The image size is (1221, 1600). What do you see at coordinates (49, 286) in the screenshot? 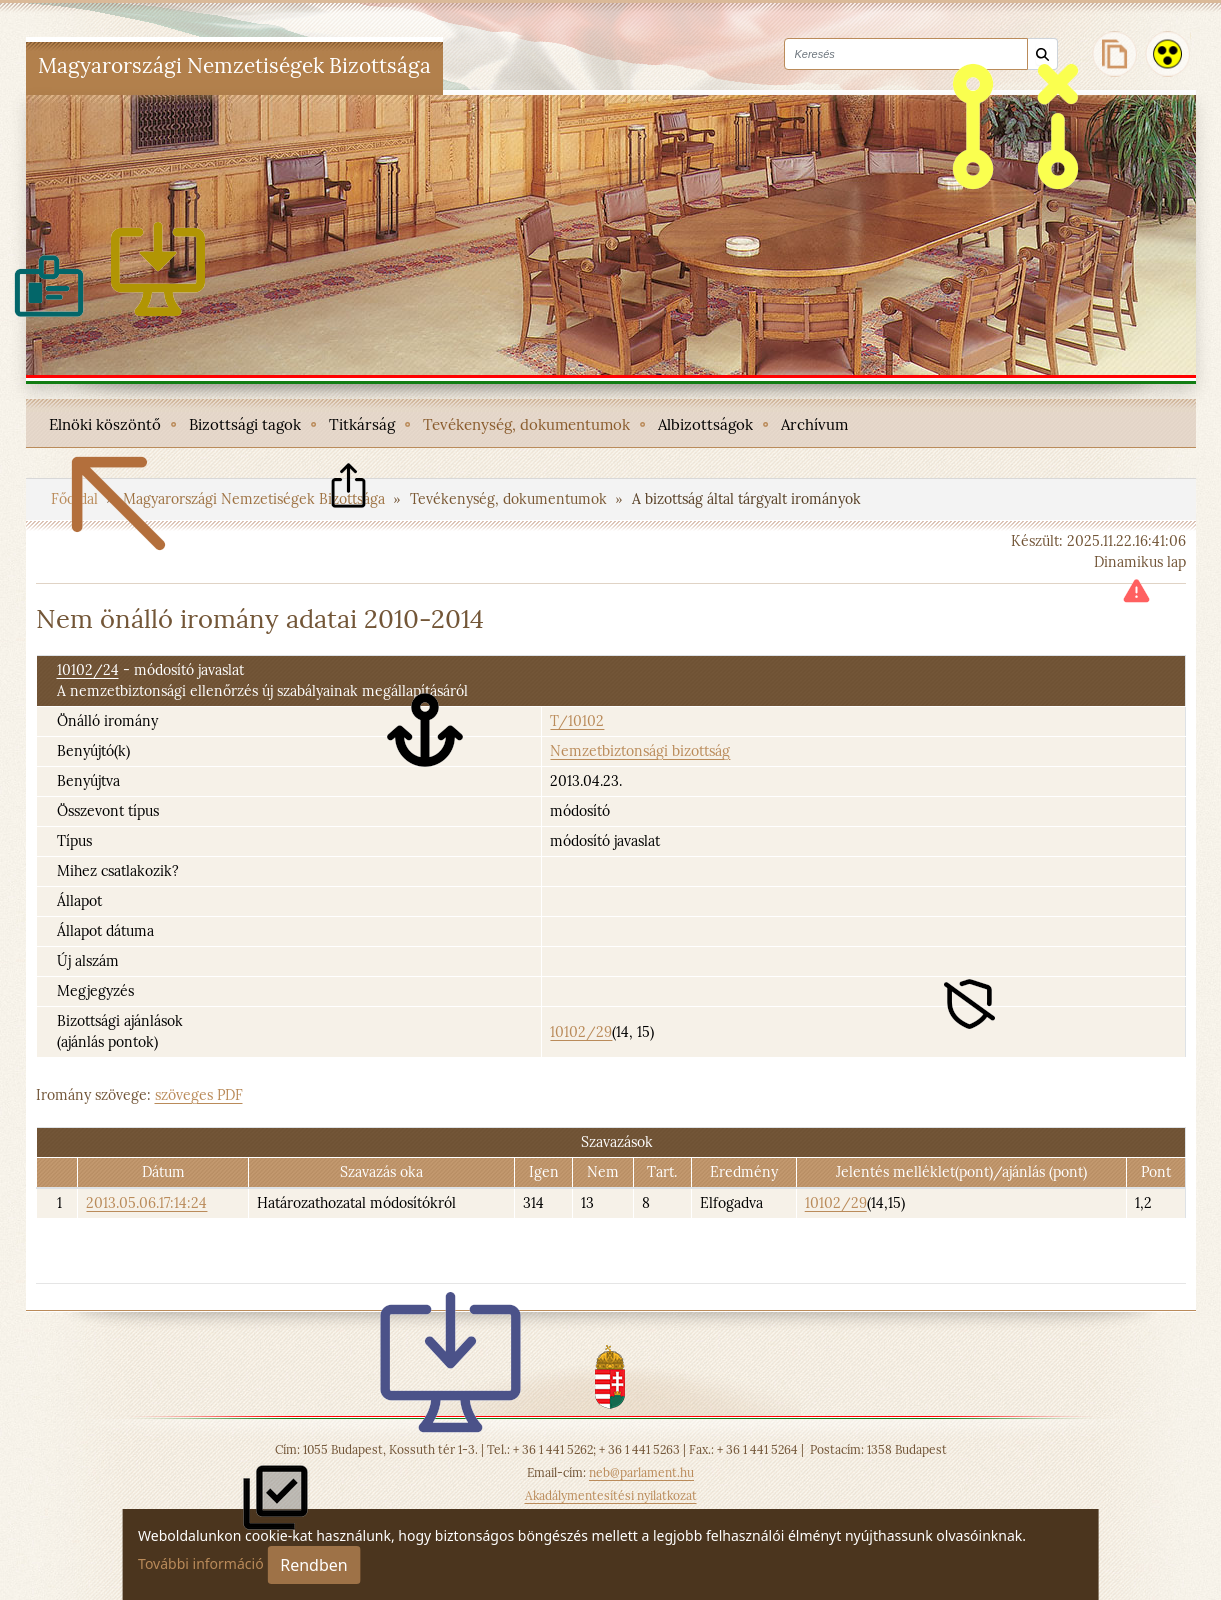
I see `view user identification or credentials` at bounding box center [49, 286].